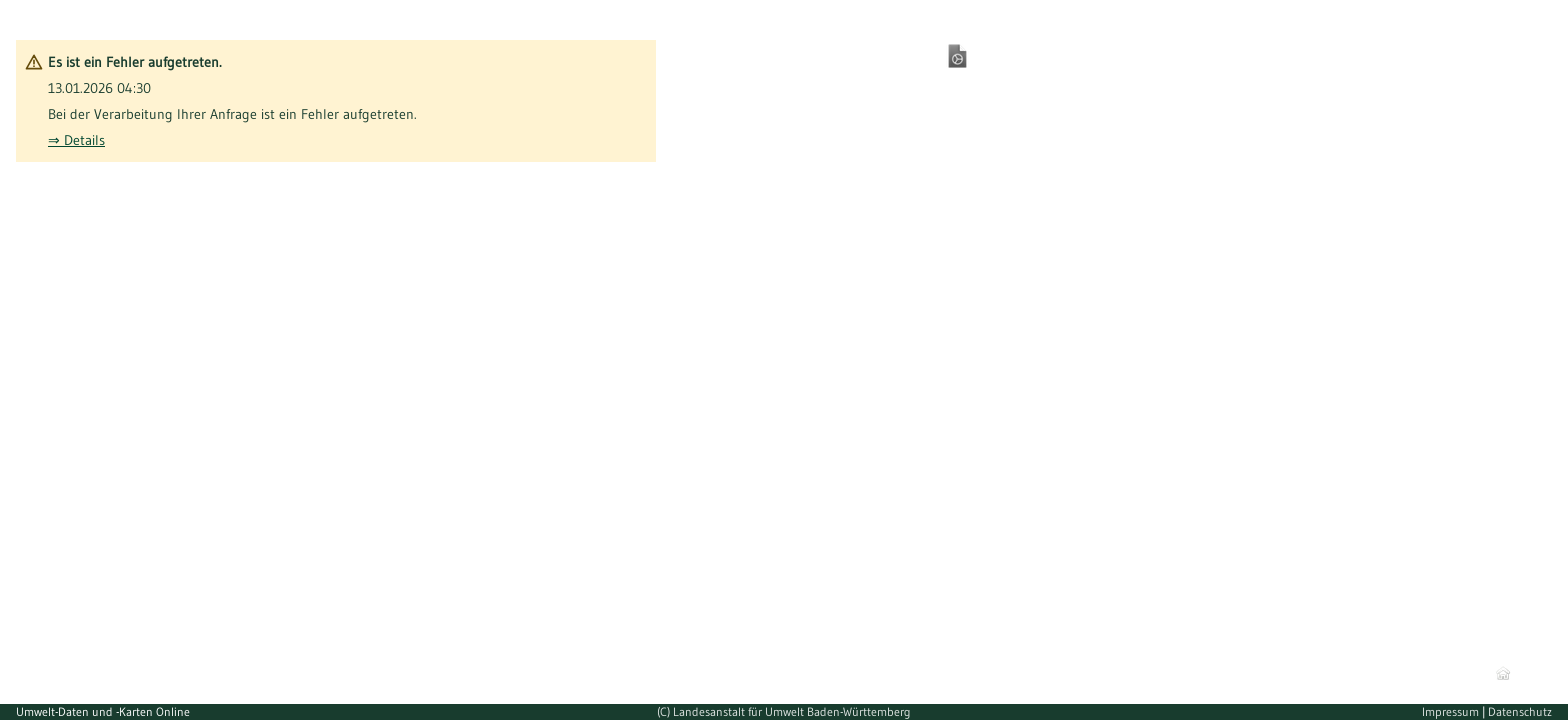 This screenshot has height=720, width=1568. What do you see at coordinates (957, 56) in the screenshot?
I see `a desktop application or executable file` at bounding box center [957, 56].